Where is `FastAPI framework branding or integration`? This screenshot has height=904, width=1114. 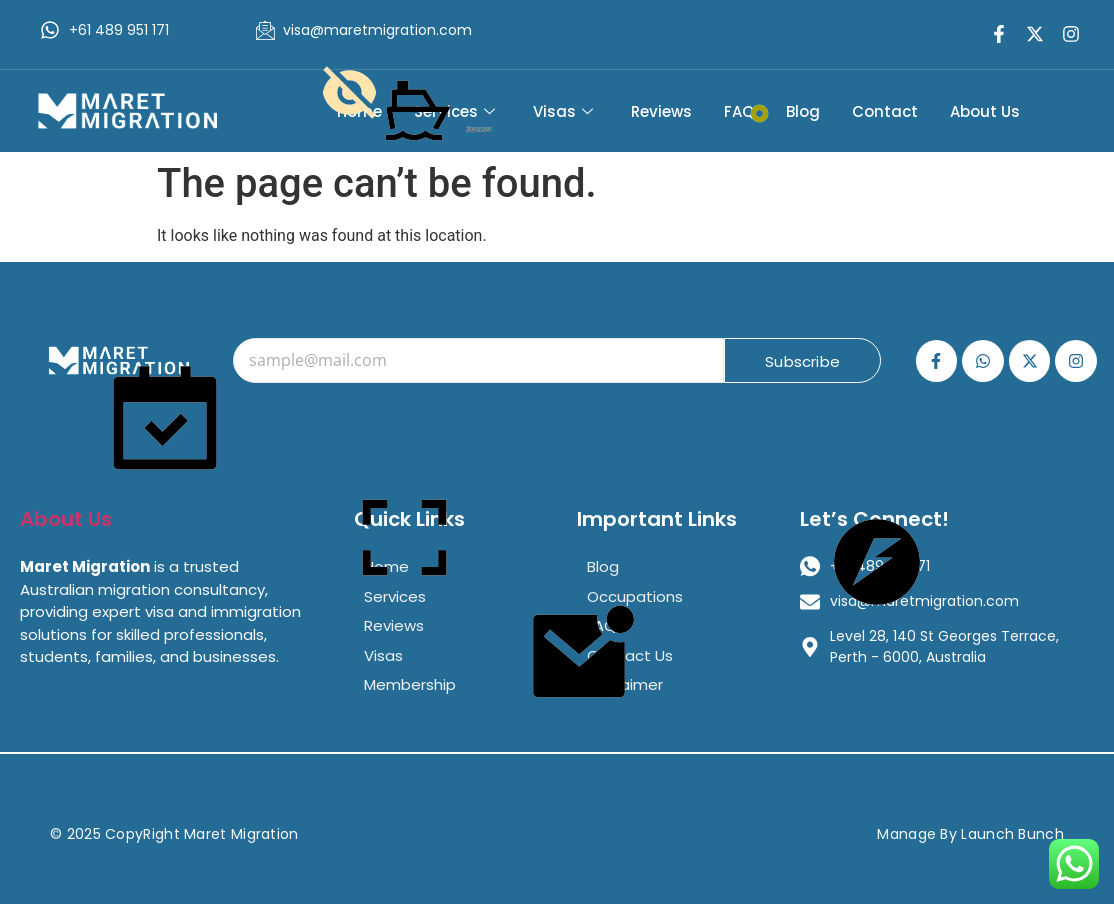 FastAPI framework branding or integration is located at coordinates (877, 562).